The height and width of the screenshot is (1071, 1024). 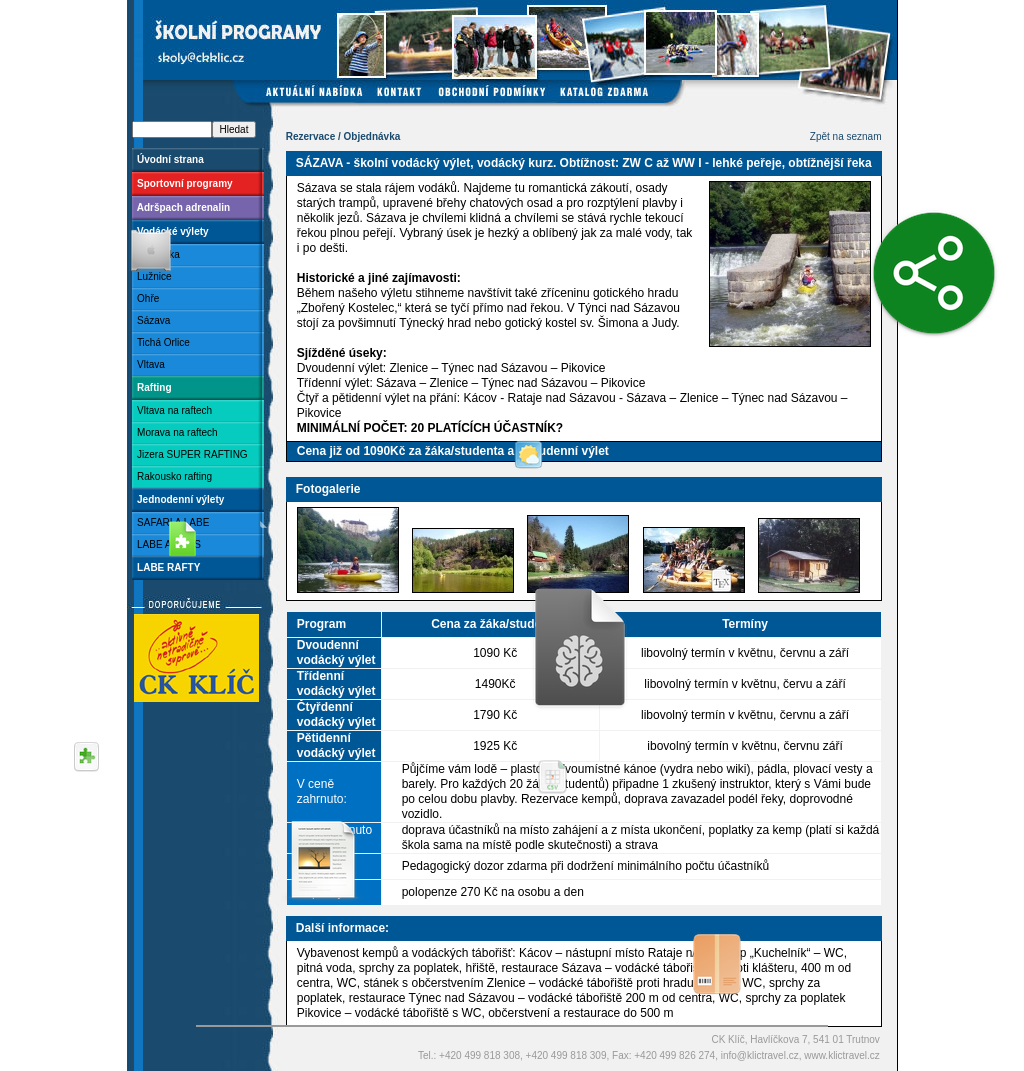 I want to click on a browser or app extension file, so click(x=217, y=539).